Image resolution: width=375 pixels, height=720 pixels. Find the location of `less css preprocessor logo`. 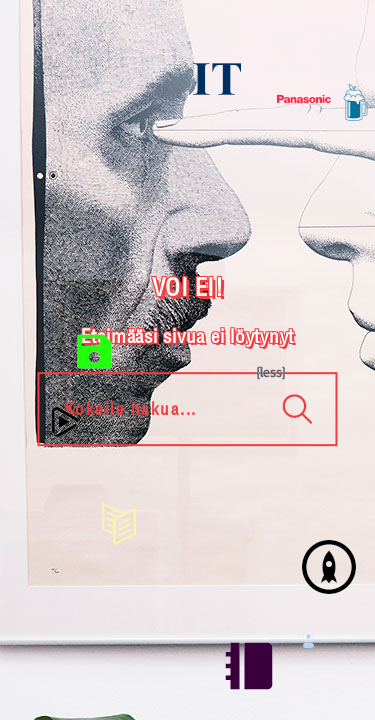

less css preprocessor logo is located at coordinates (271, 373).